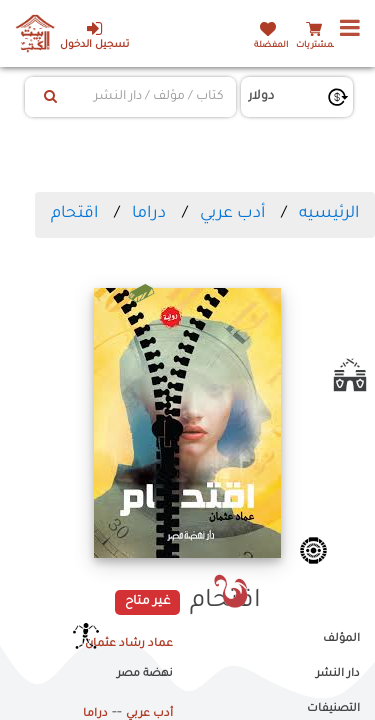 Image resolution: width=375 pixels, height=720 pixels. Describe the element at coordinates (86, 636) in the screenshot. I see `access puppet or marionette controls` at that location.